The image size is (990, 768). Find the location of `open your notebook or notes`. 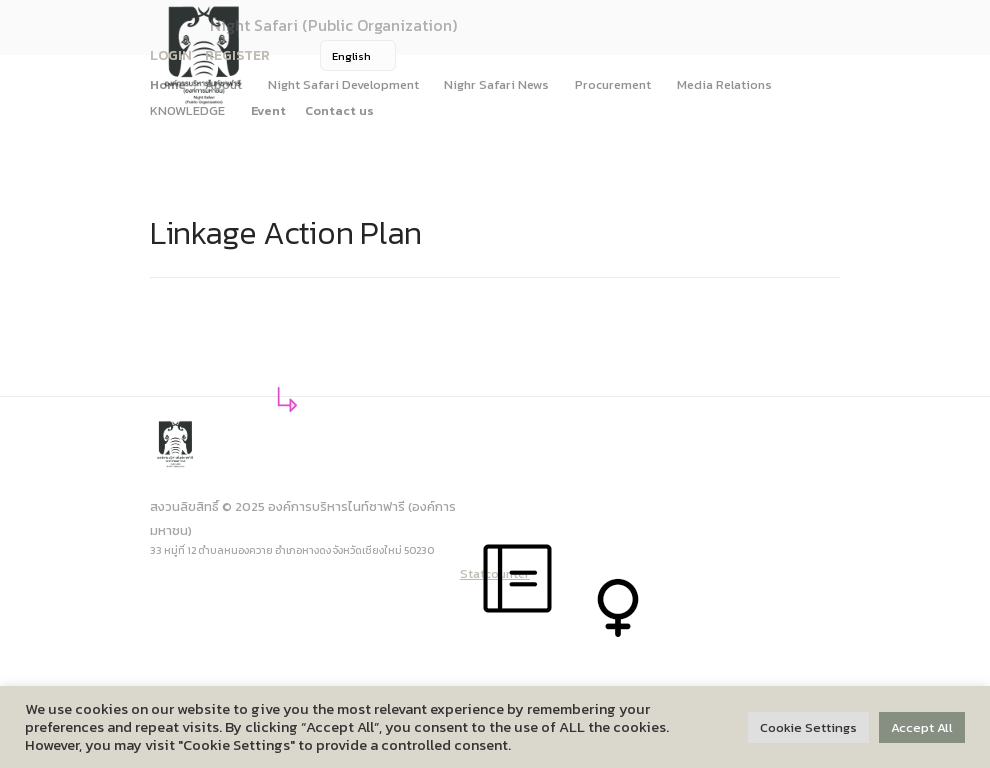

open your notebook or notes is located at coordinates (517, 578).